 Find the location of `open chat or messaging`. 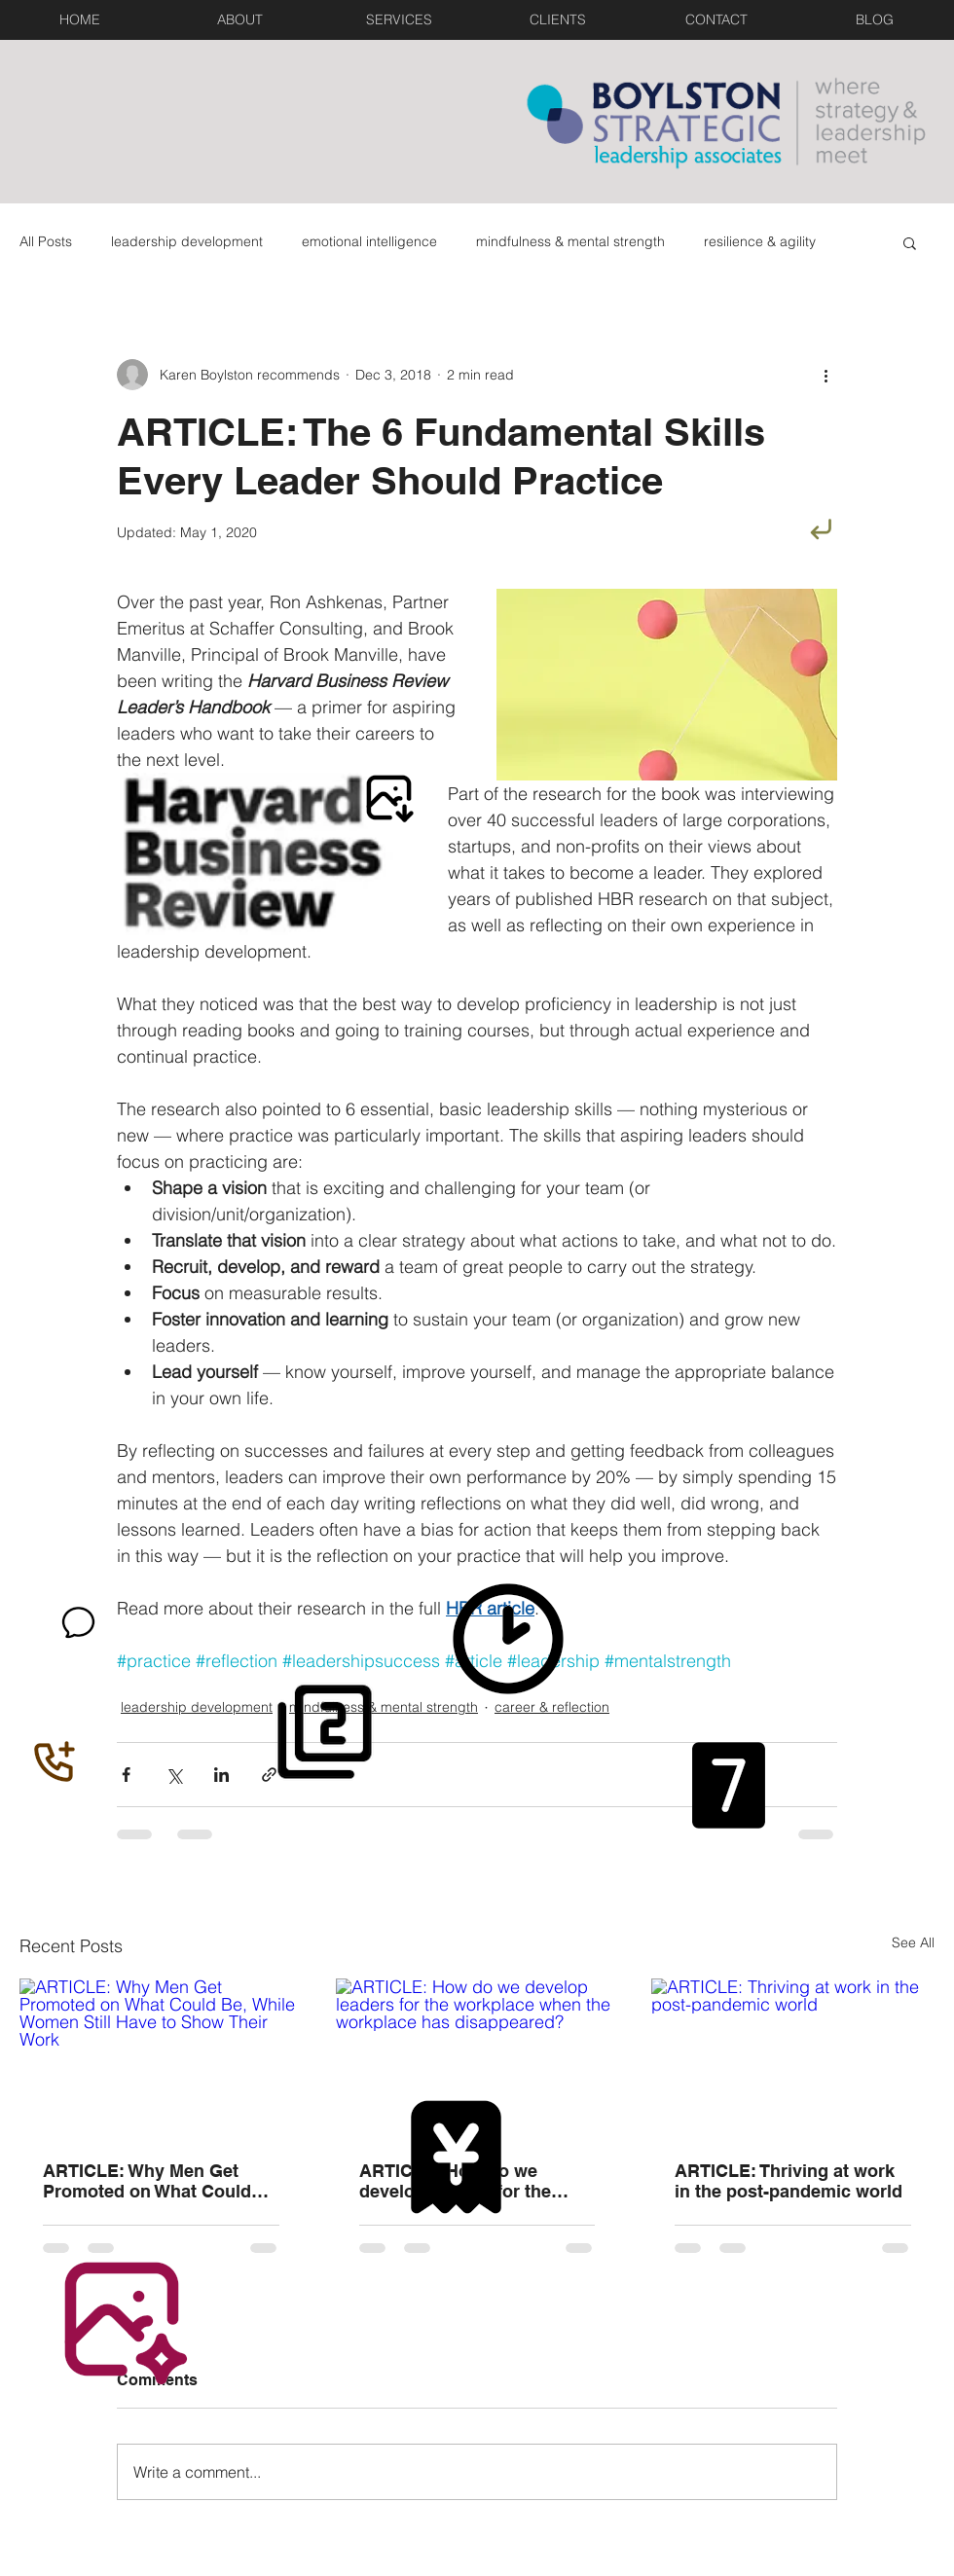

open chat or messaging is located at coordinates (78, 1621).